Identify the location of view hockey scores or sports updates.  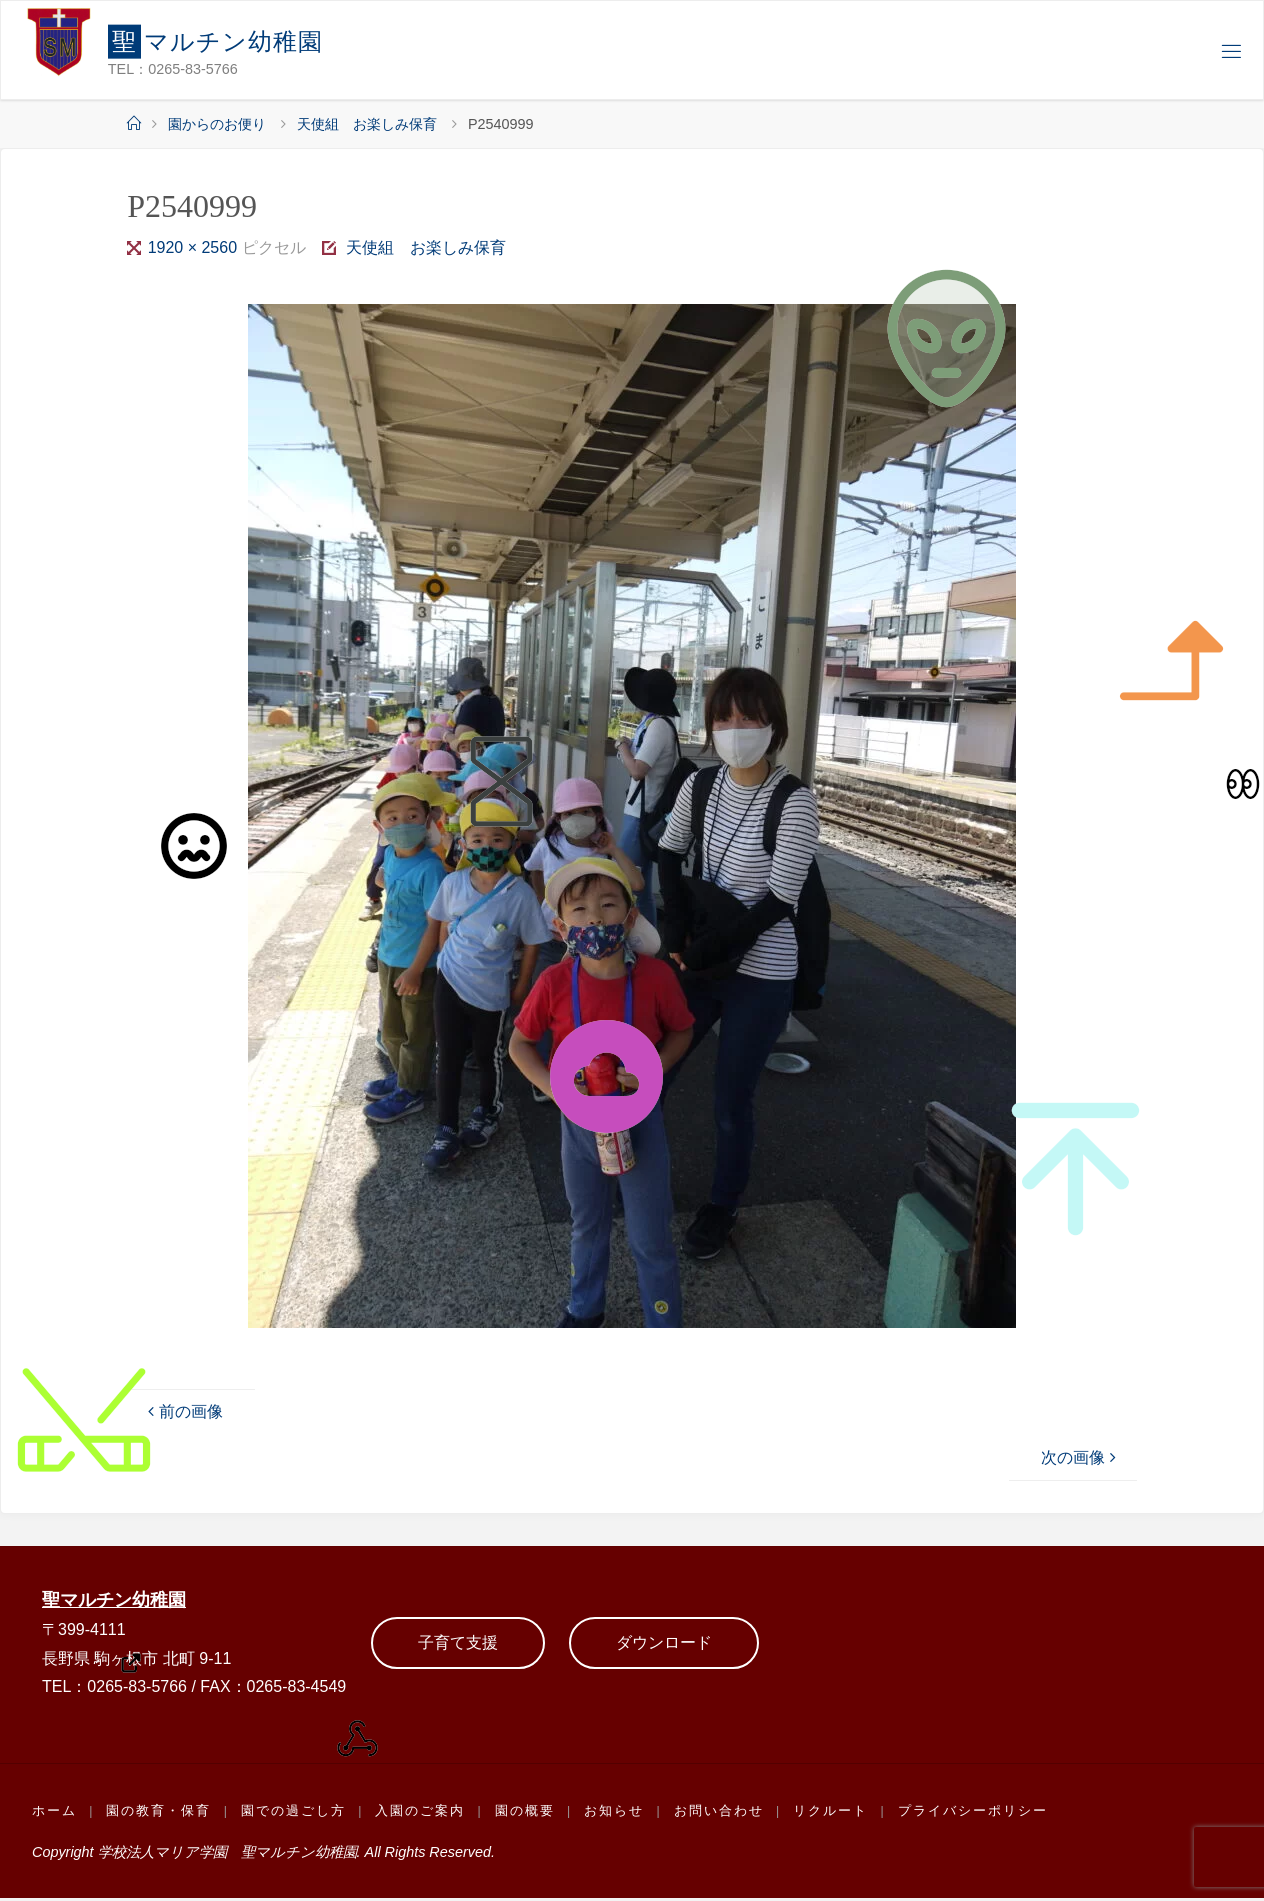
(84, 1420).